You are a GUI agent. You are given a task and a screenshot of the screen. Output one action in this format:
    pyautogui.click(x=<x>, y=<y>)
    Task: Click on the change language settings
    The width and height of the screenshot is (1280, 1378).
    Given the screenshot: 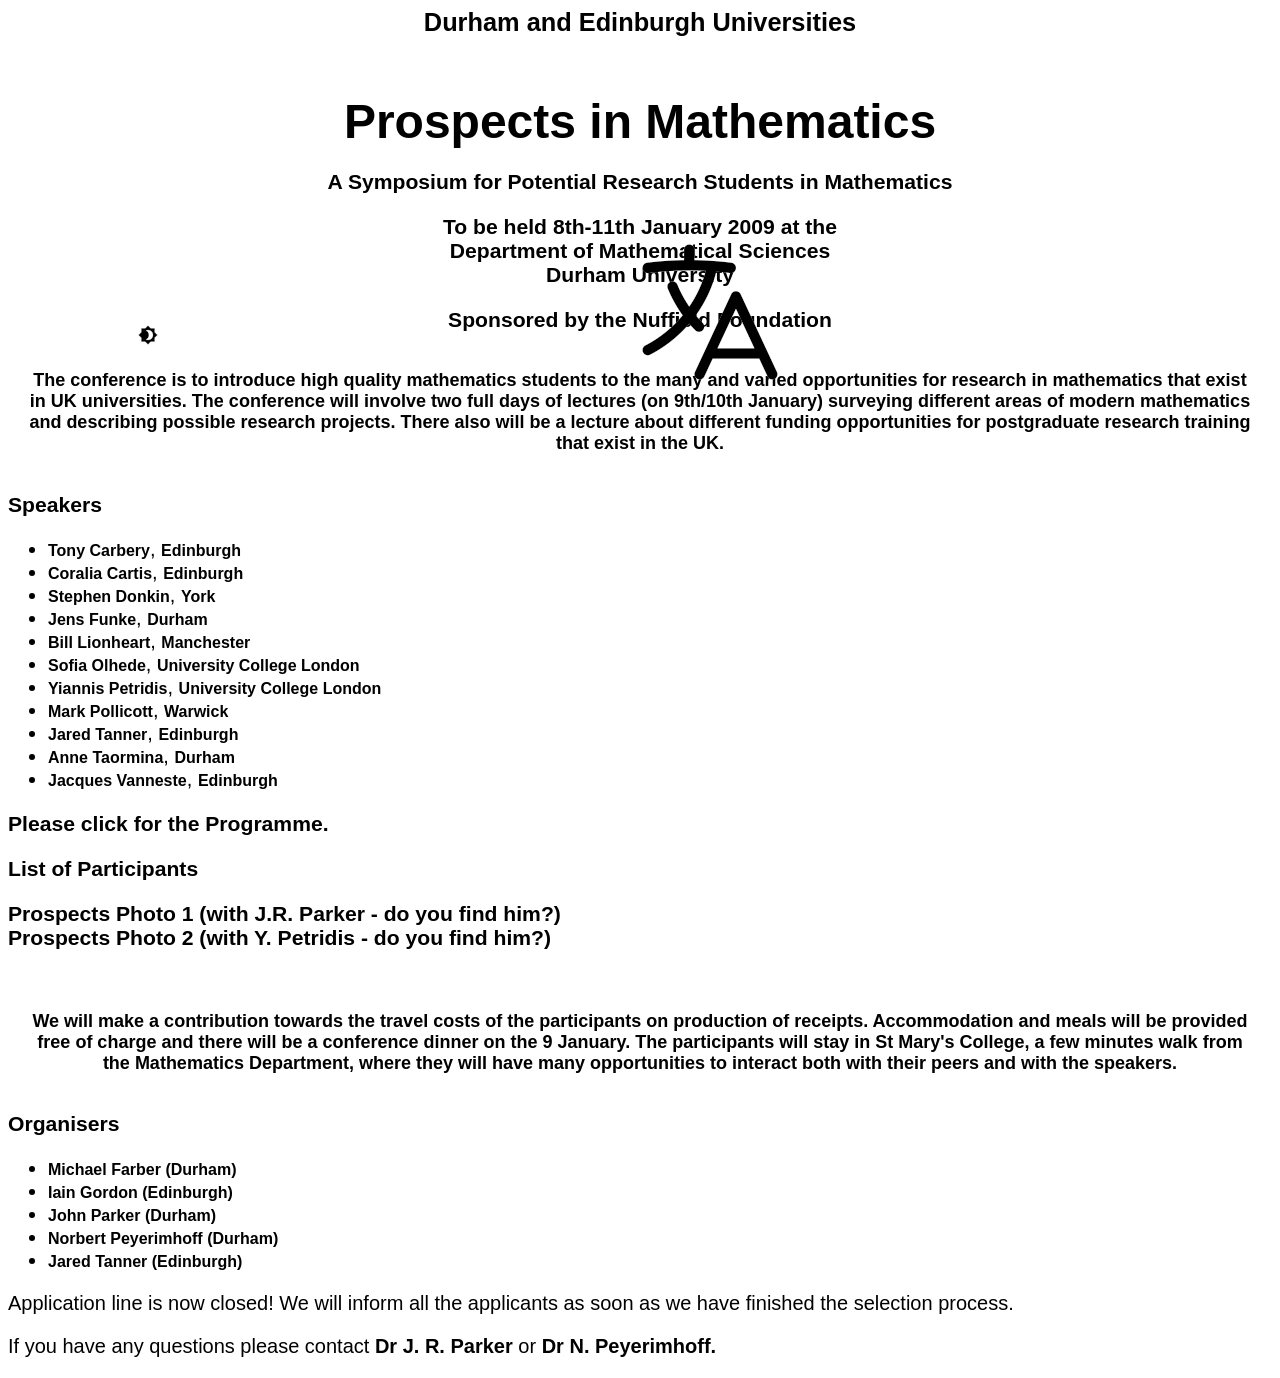 What is the action you would take?
    pyautogui.click(x=710, y=312)
    